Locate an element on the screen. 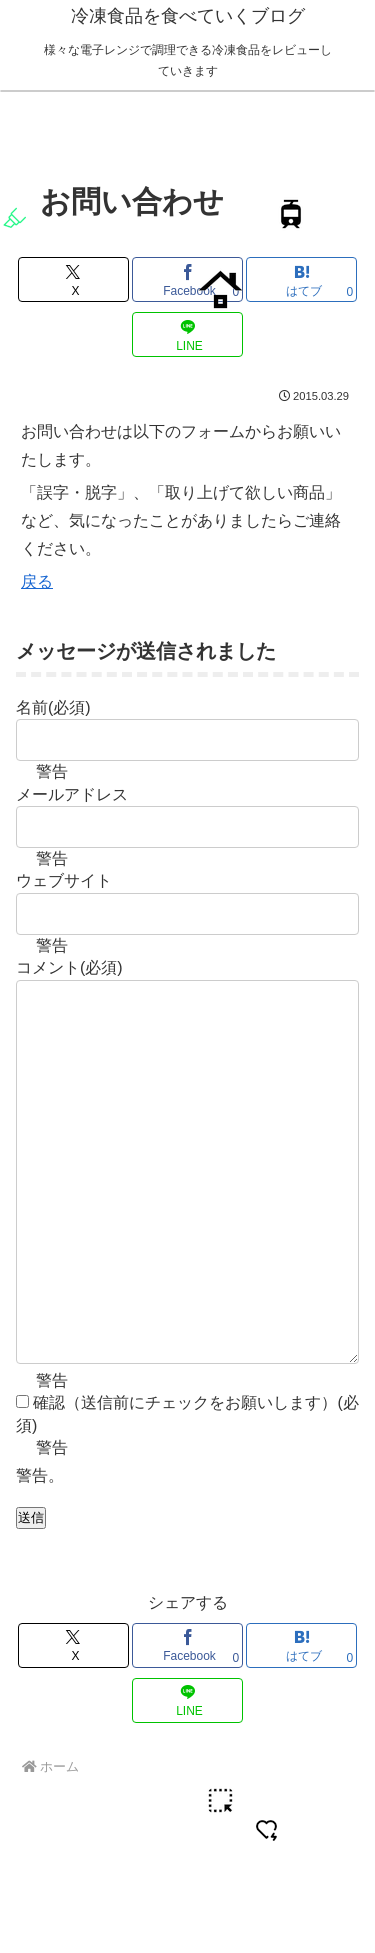 The width and height of the screenshot is (375, 1953). view tram or light rail transit options is located at coordinates (291, 214).